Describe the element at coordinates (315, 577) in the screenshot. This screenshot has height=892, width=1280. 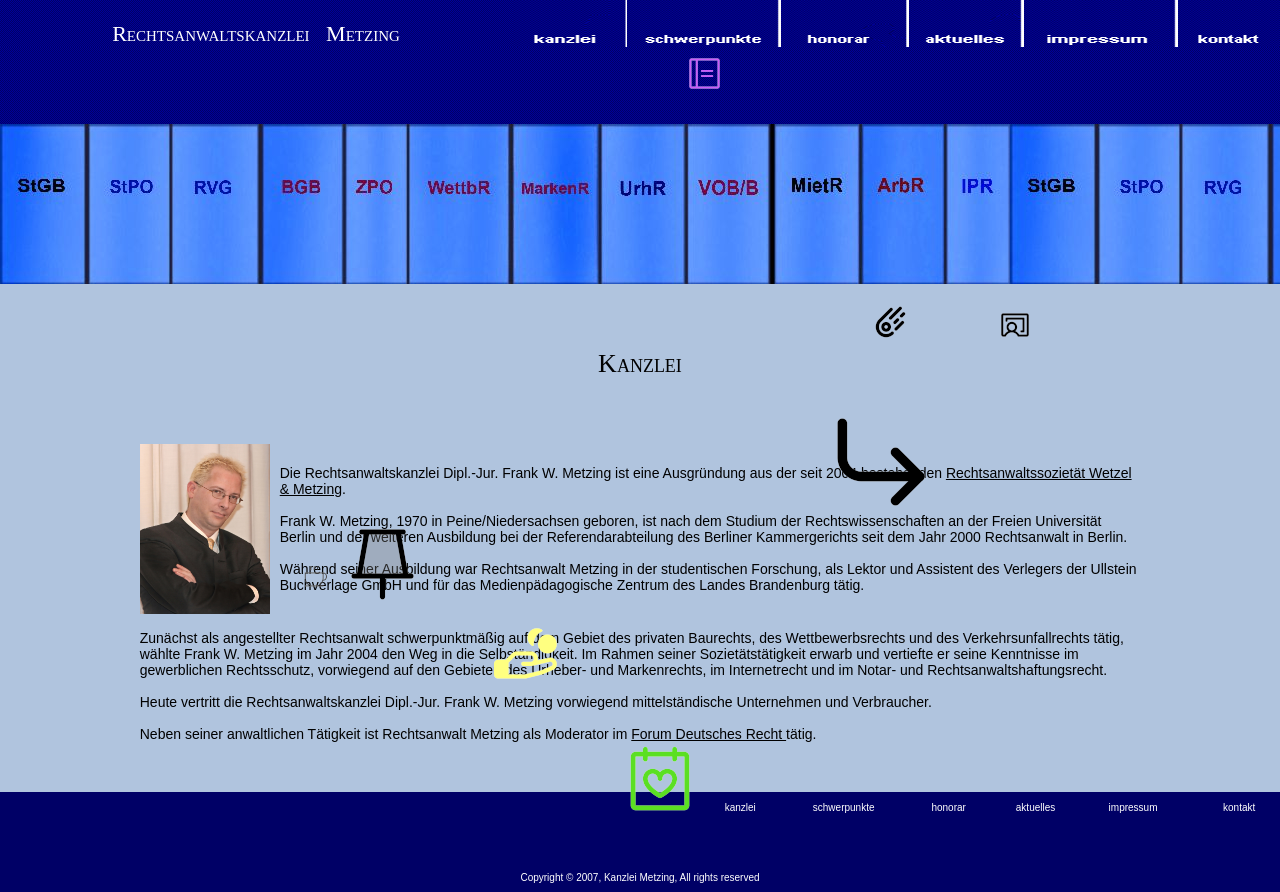
I see `find nearby coffee shops or cafes` at that location.